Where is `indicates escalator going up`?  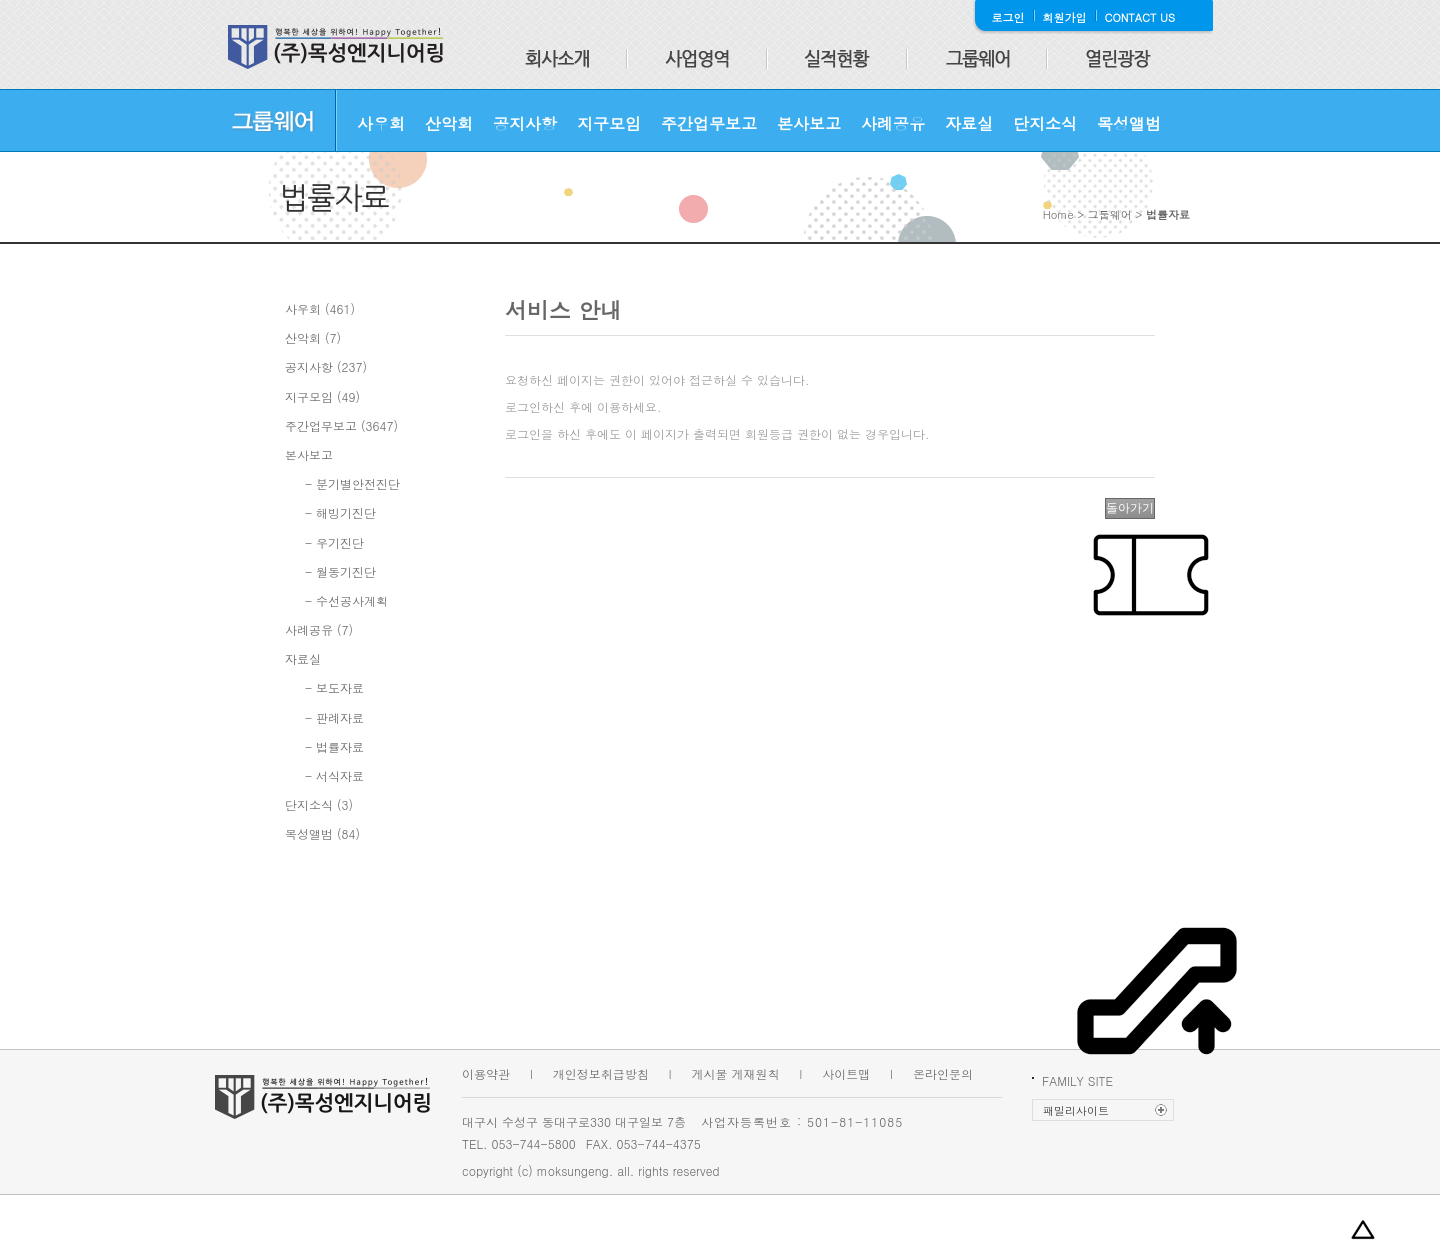
indicates escalator going up is located at coordinates (1157, 991).